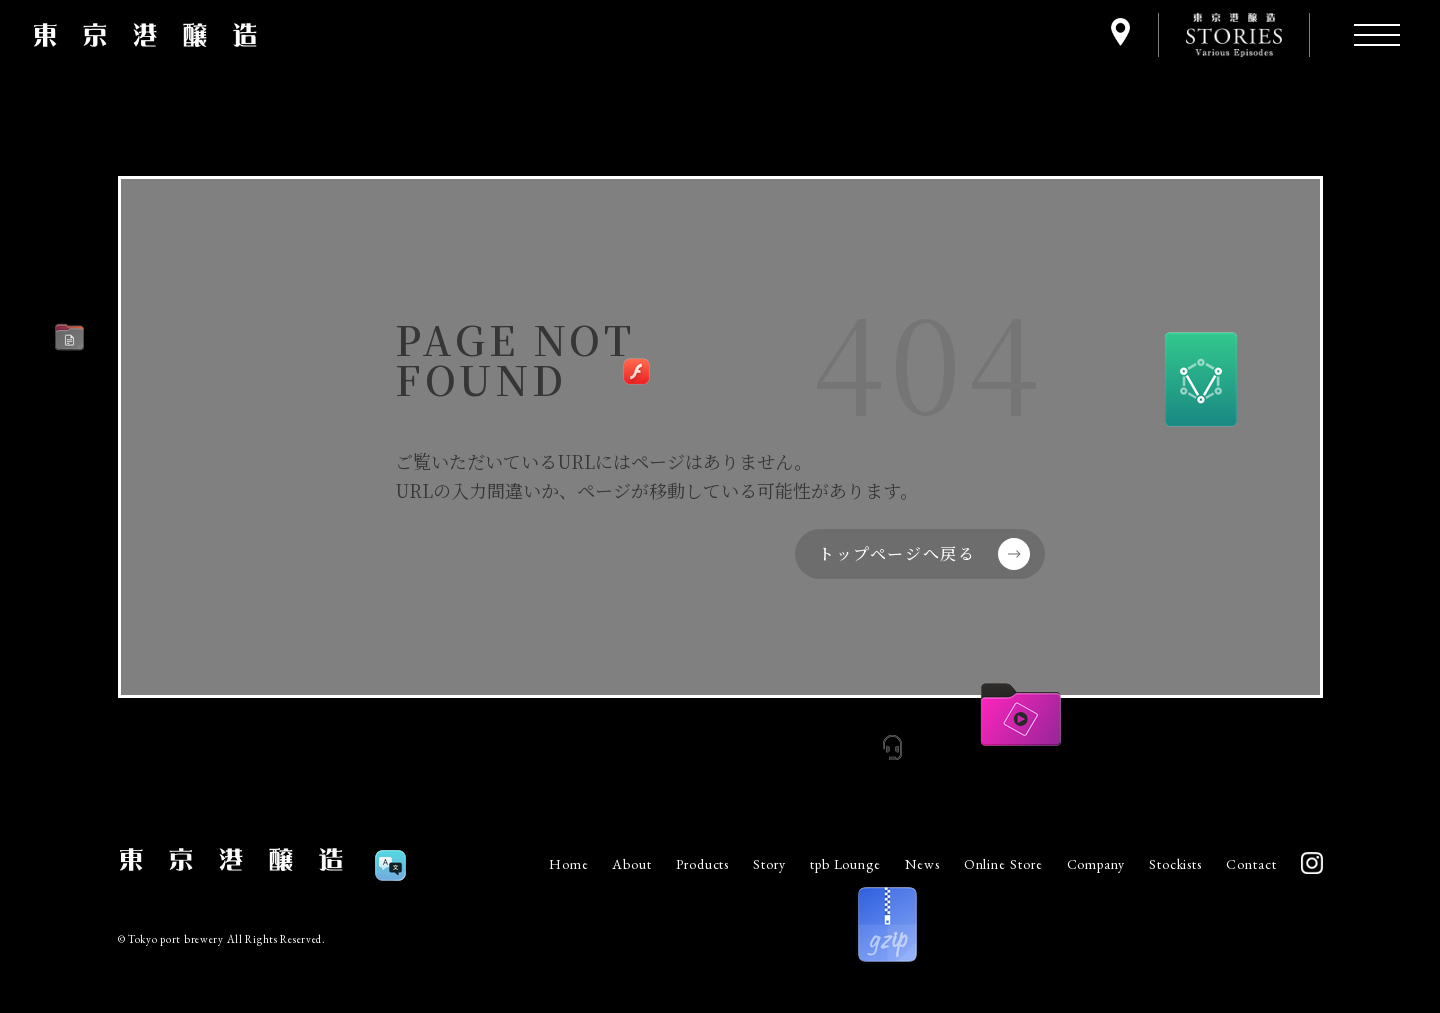  Describe the element at coordinates (1020, 716) in the screenshot. I see `open Adobe Premiere Elements project folder` at that location.